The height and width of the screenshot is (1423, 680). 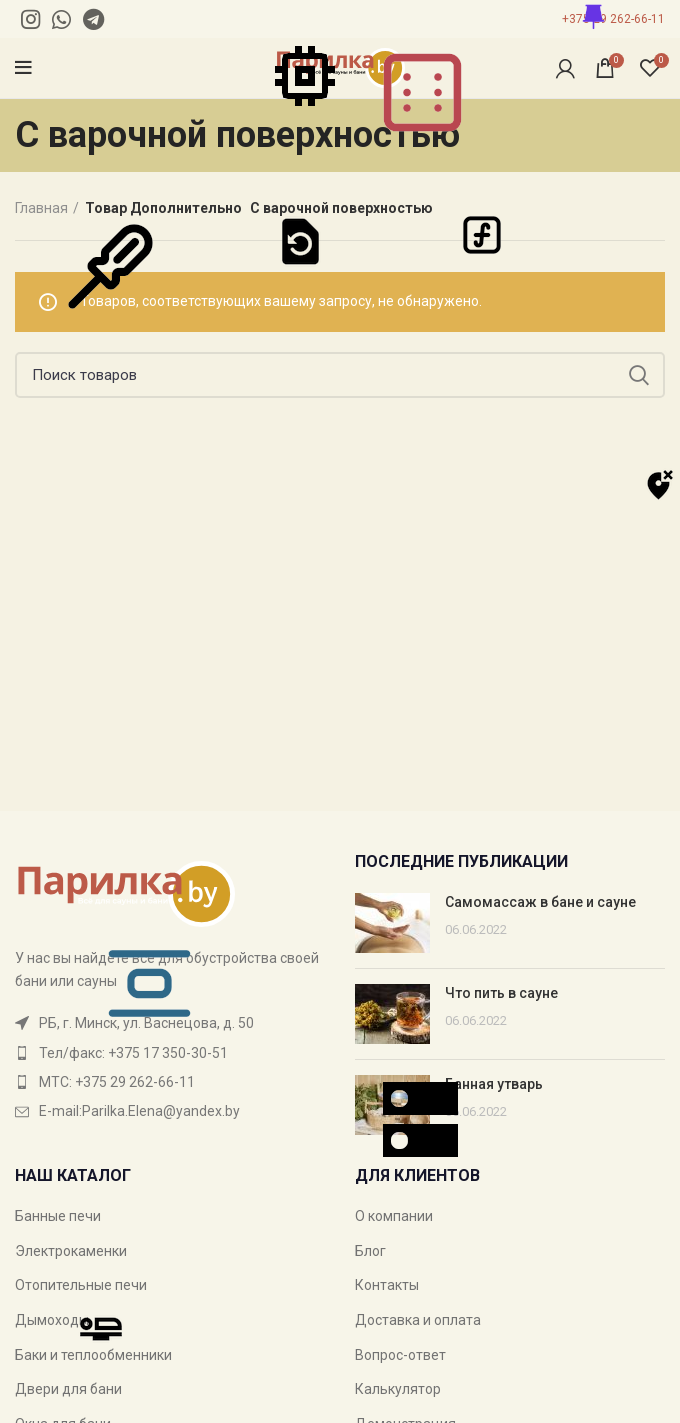 What do you see at coordinates (422, 92) in the screenshot?
I see `randomize or shuffle content` at bounding box center [422, 92].